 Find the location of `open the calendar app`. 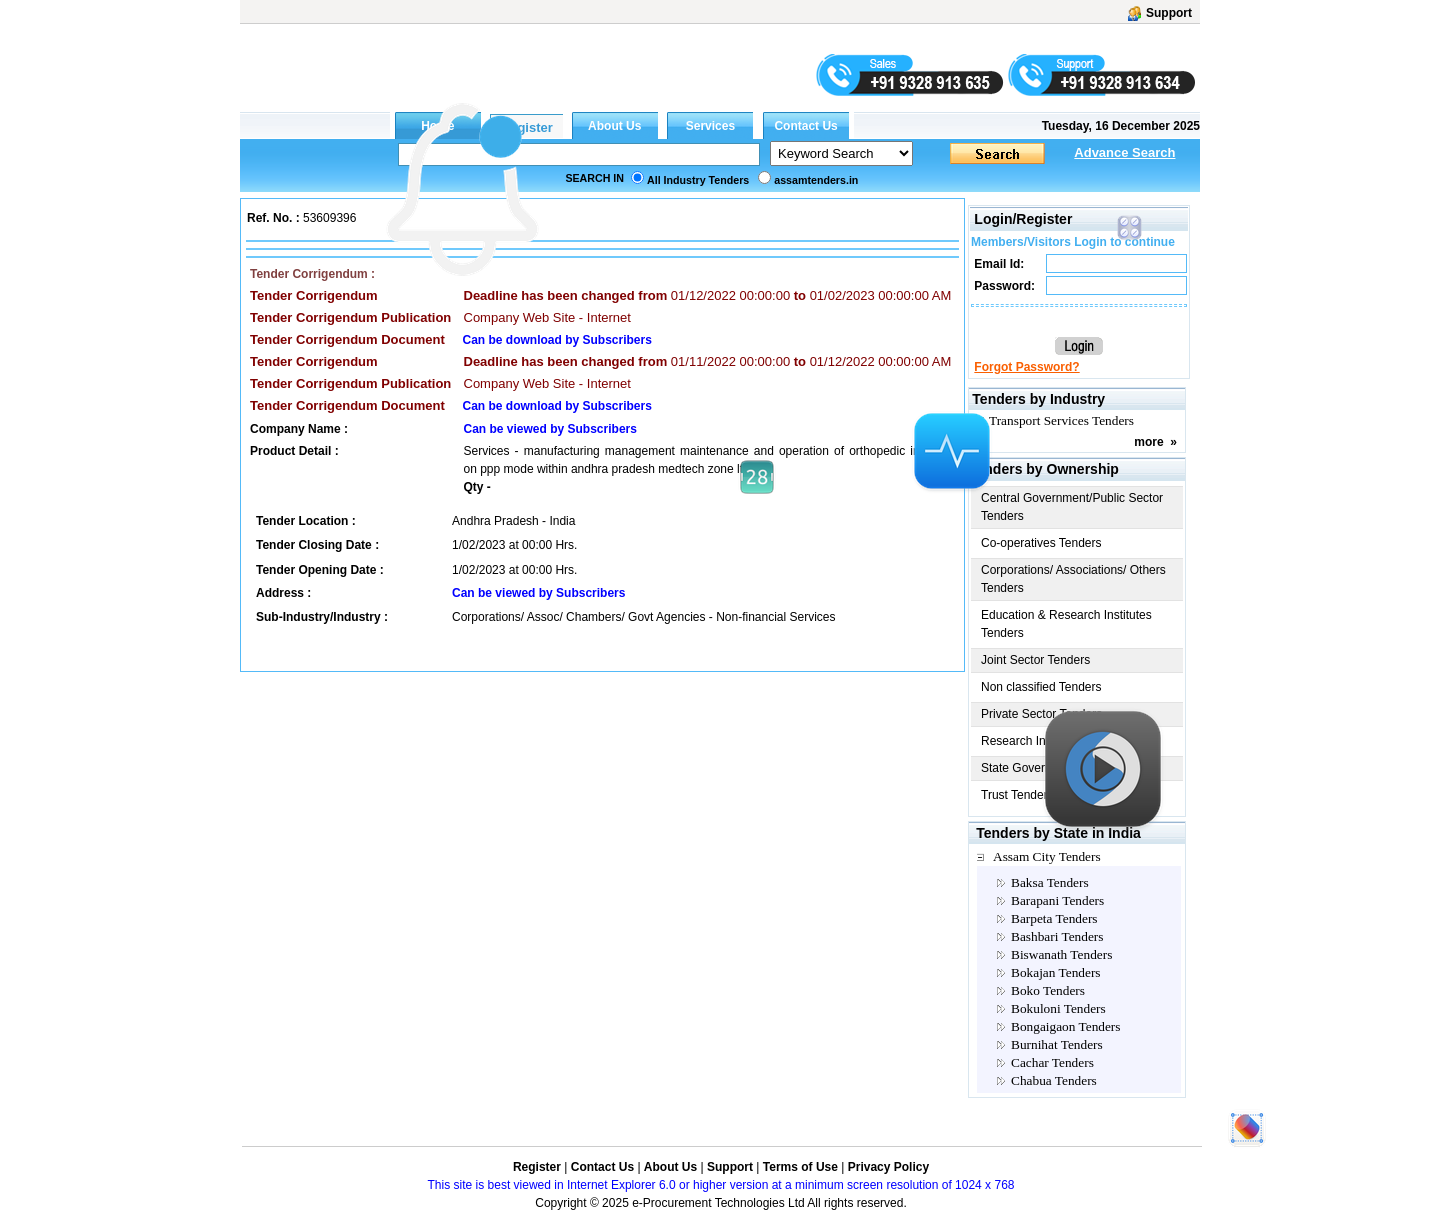

open the calendar app is located at coordinates (757, 477).